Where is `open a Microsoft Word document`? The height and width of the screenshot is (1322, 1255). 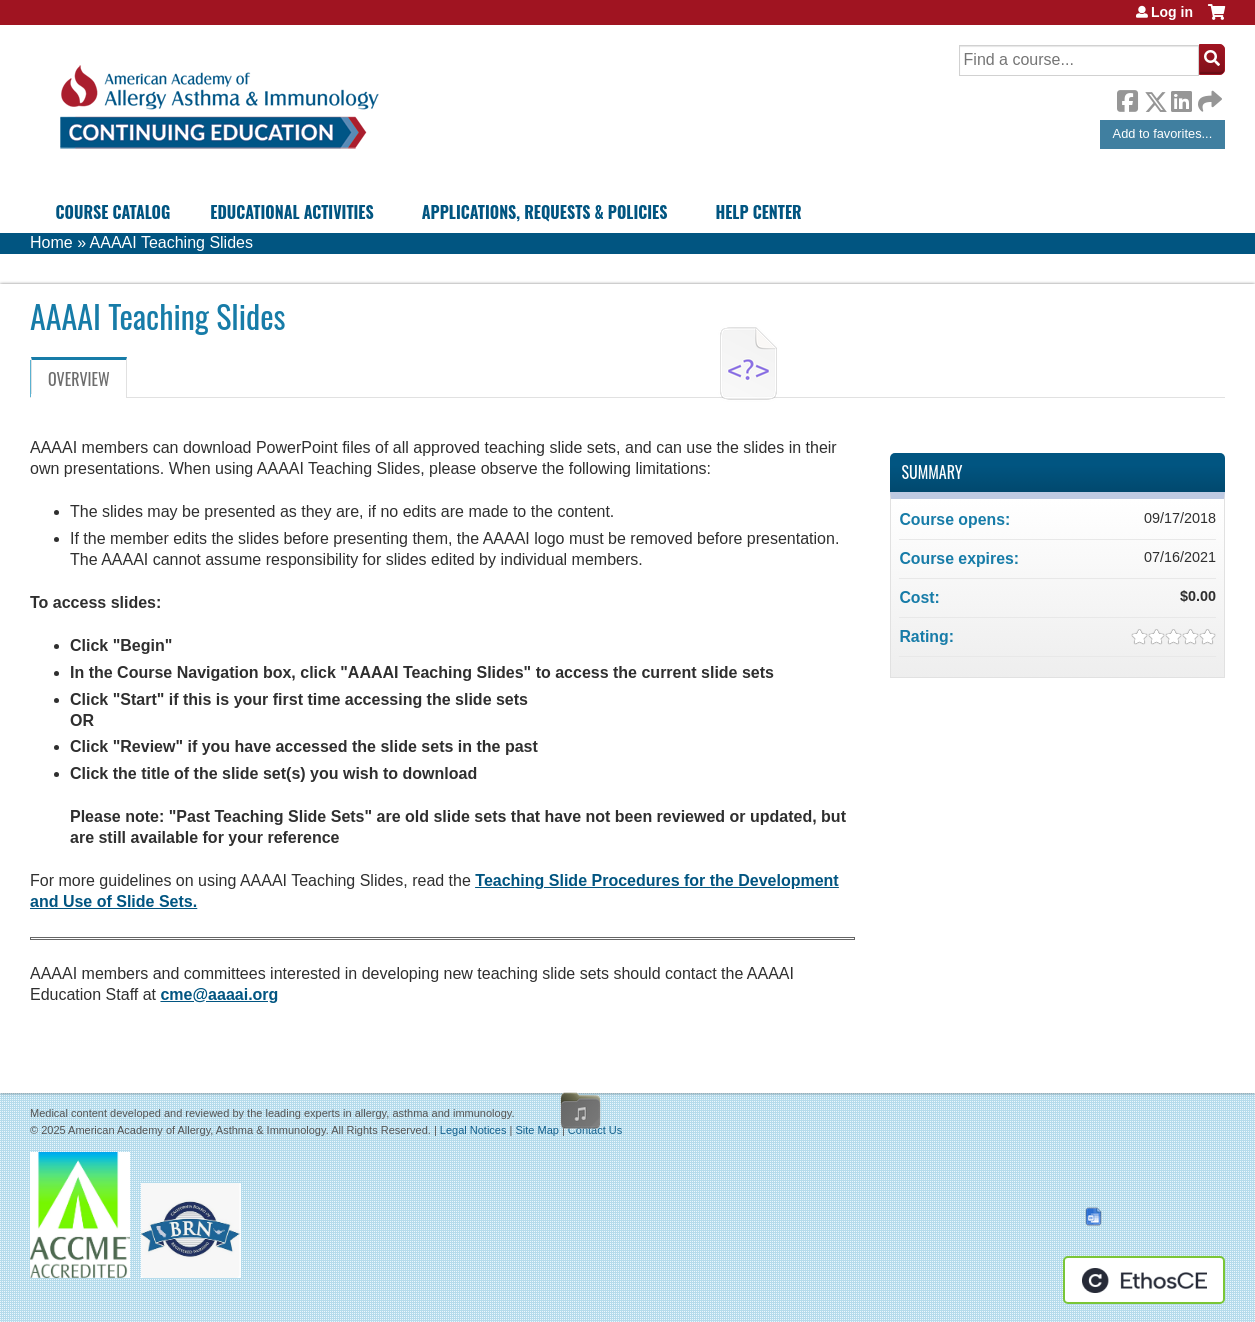 open a Microsoft Word document is located at coordinates (1093, 1216).